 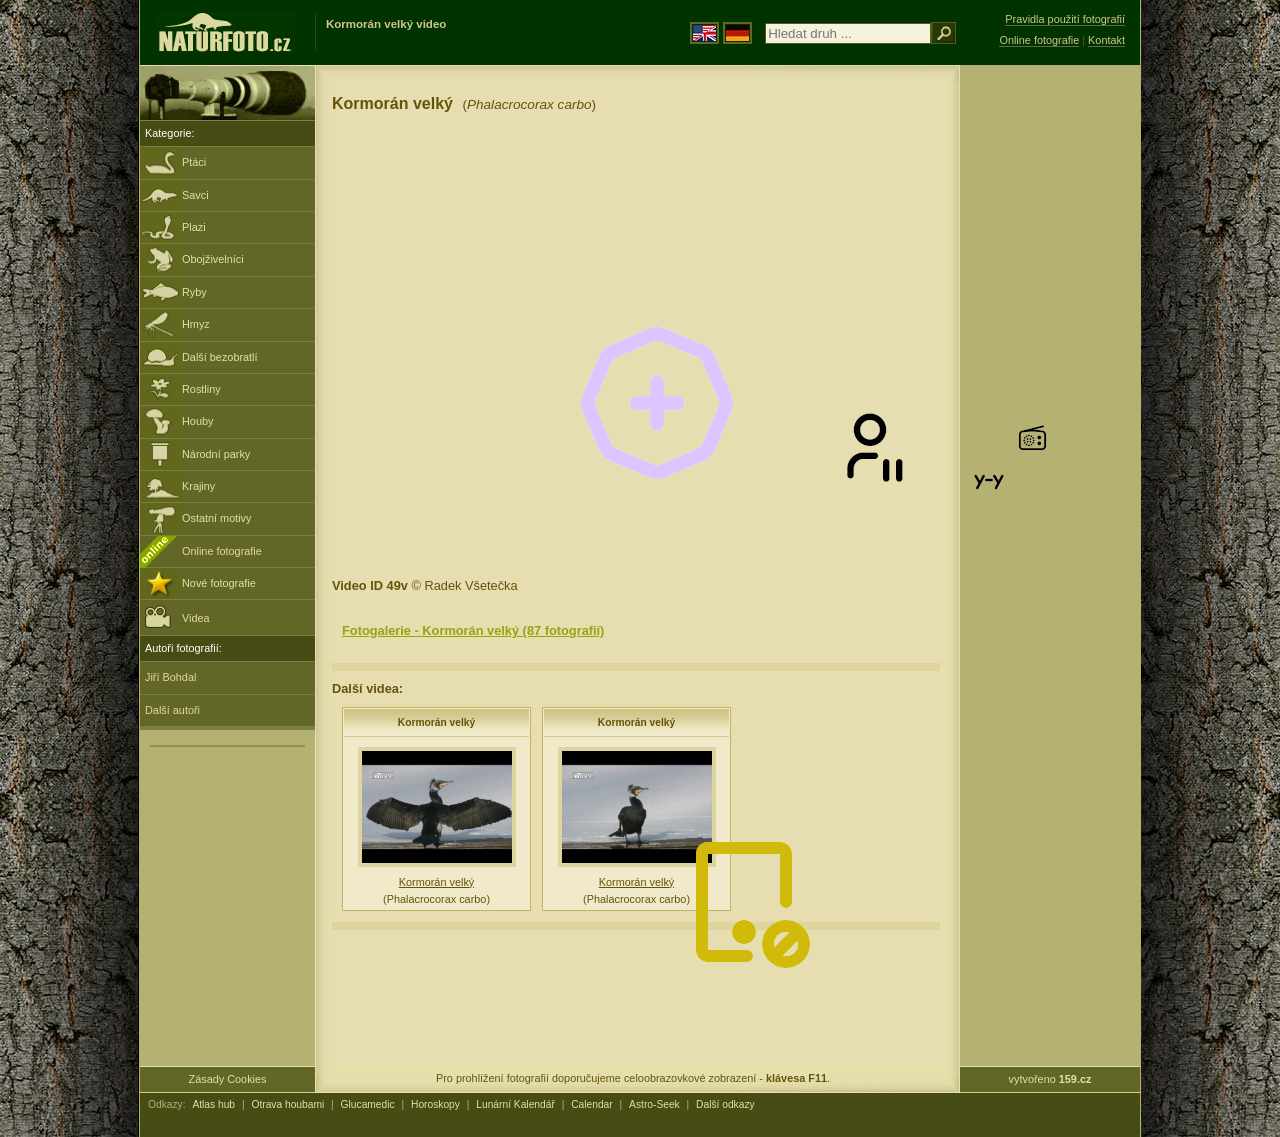 What do you see at coordinates (657, 403) in the screenshot?
I see `add a new item or element` at bounding box center [657, 403].